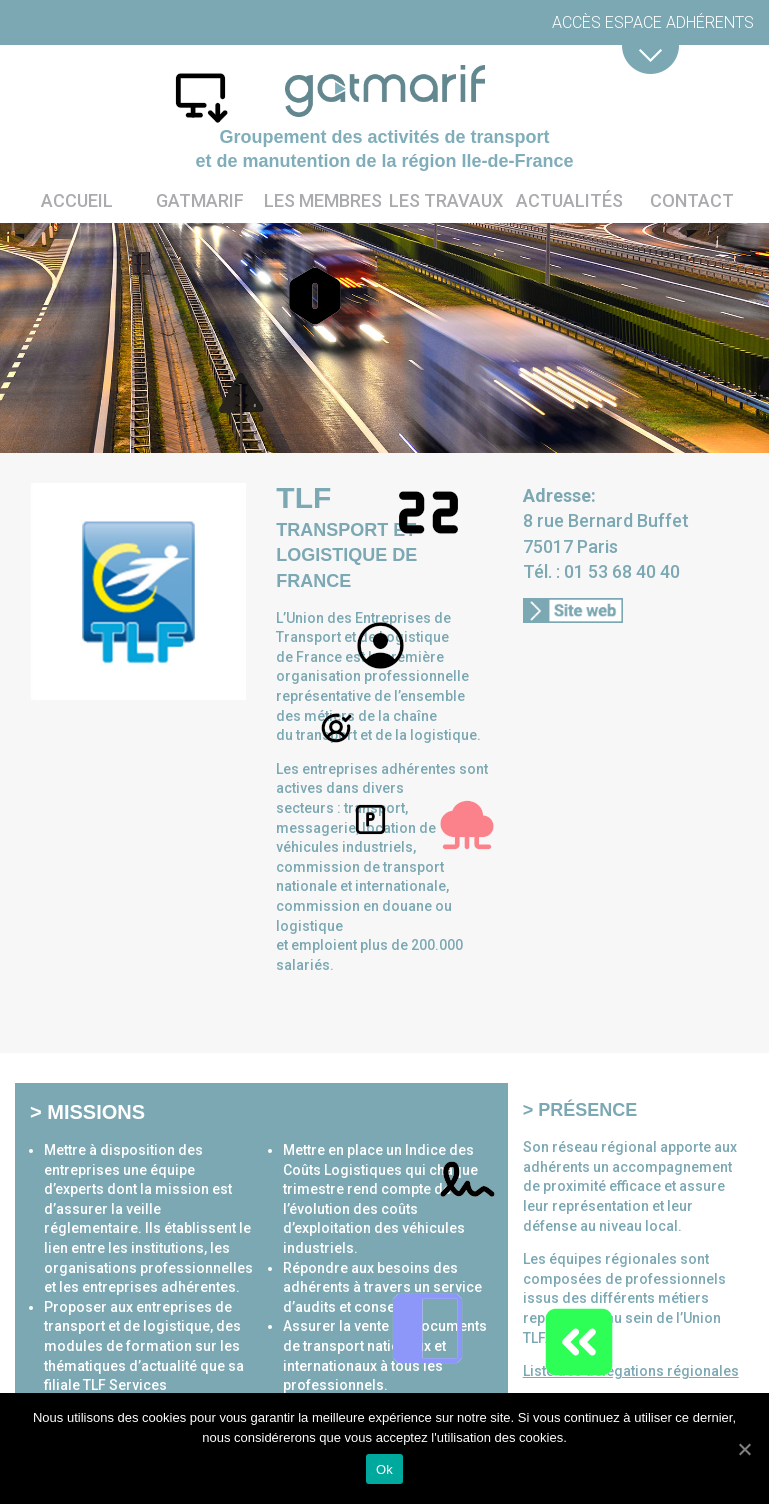  I want to click on indicates item number 22 in a list or sequence, so click(428, 512).